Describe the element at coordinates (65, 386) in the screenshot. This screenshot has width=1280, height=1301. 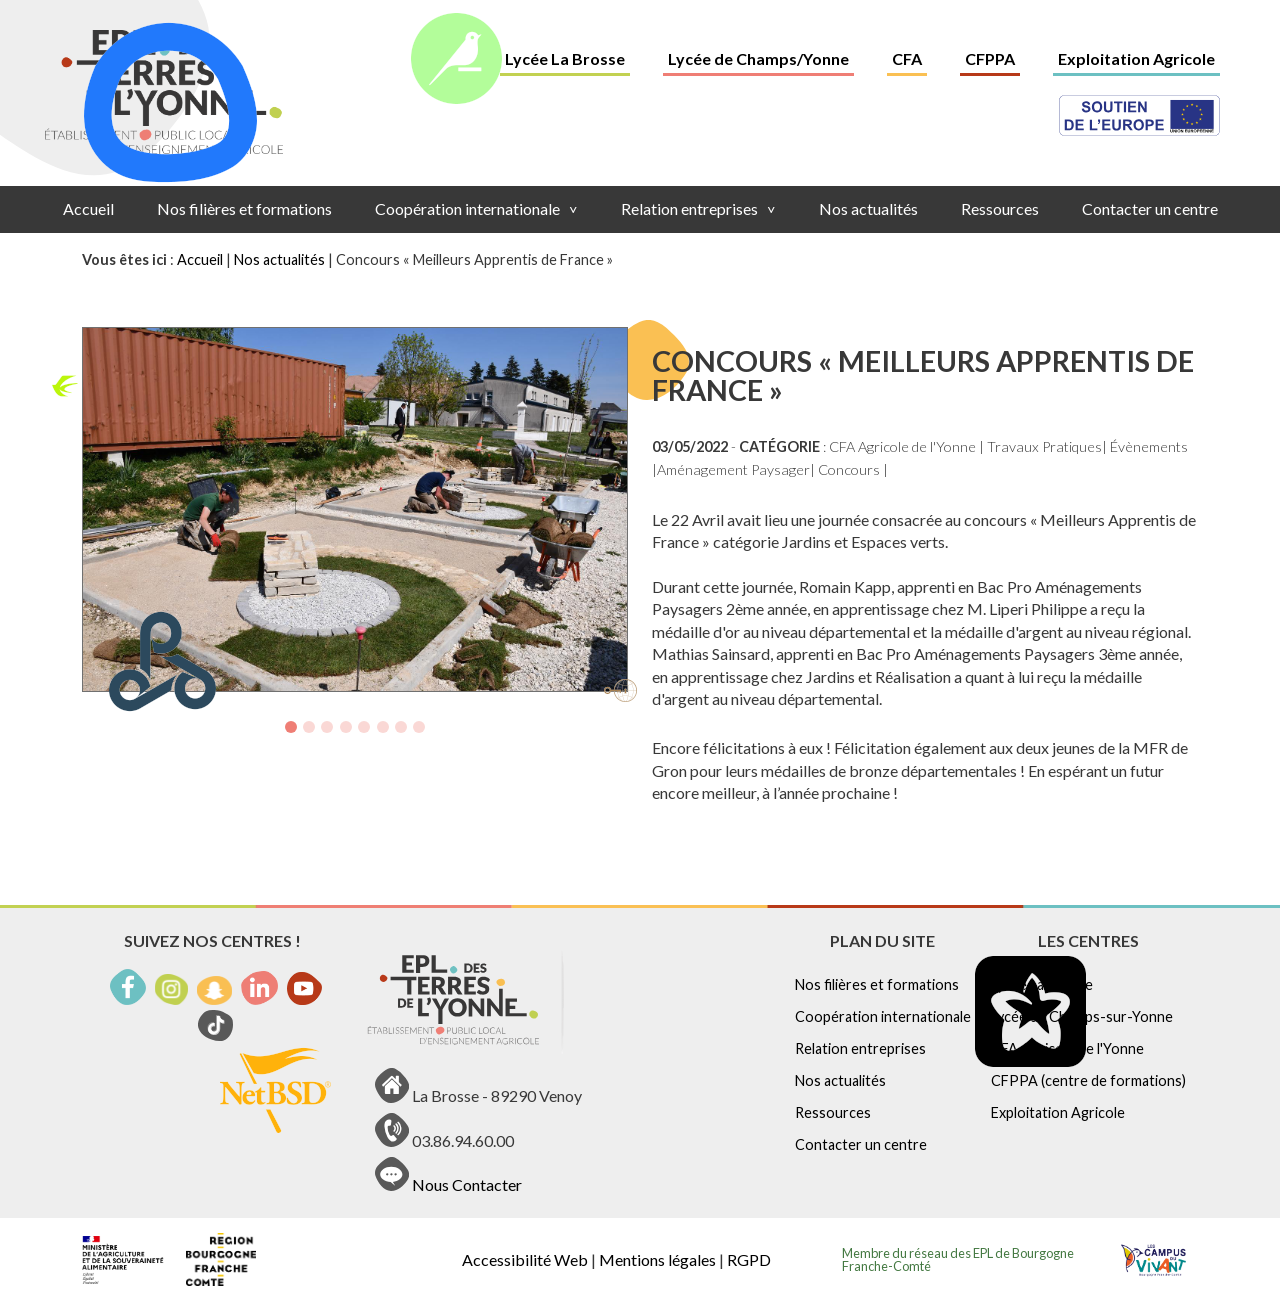
I see `china eastern airlines logo` at that location.